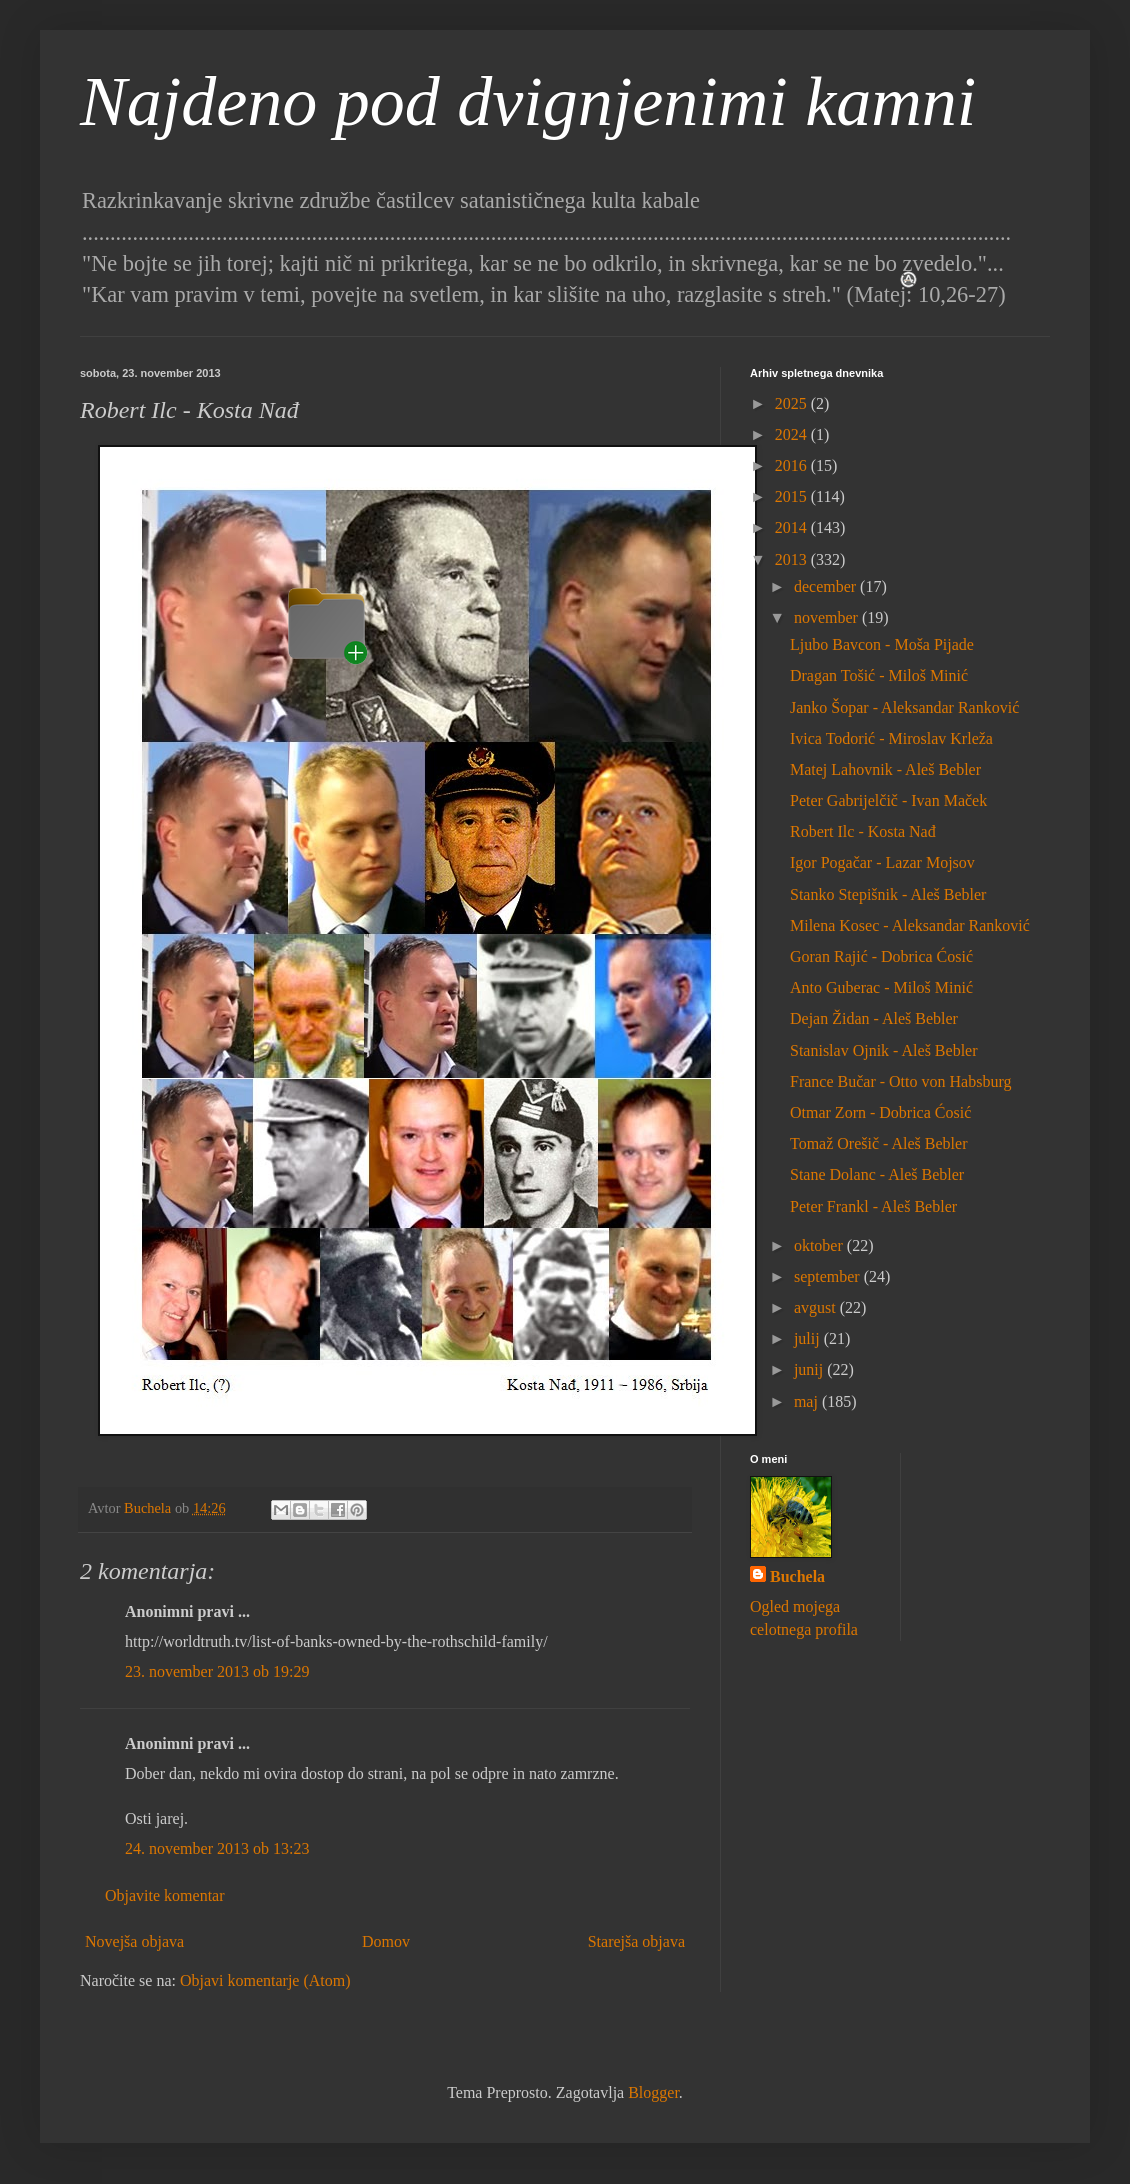 The width and height of the screenshot is (1130, 2184). I want to click on create a new folder, so click(326, 623).